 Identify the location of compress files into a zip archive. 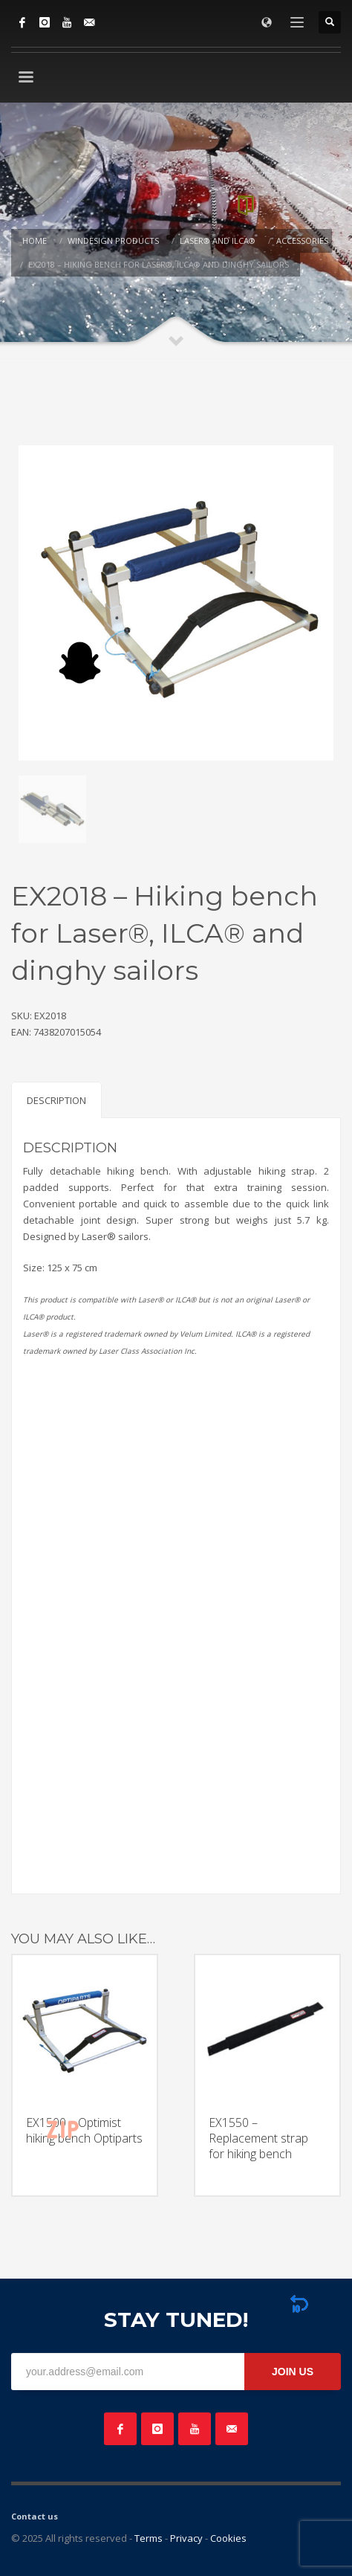
(62, 2129).